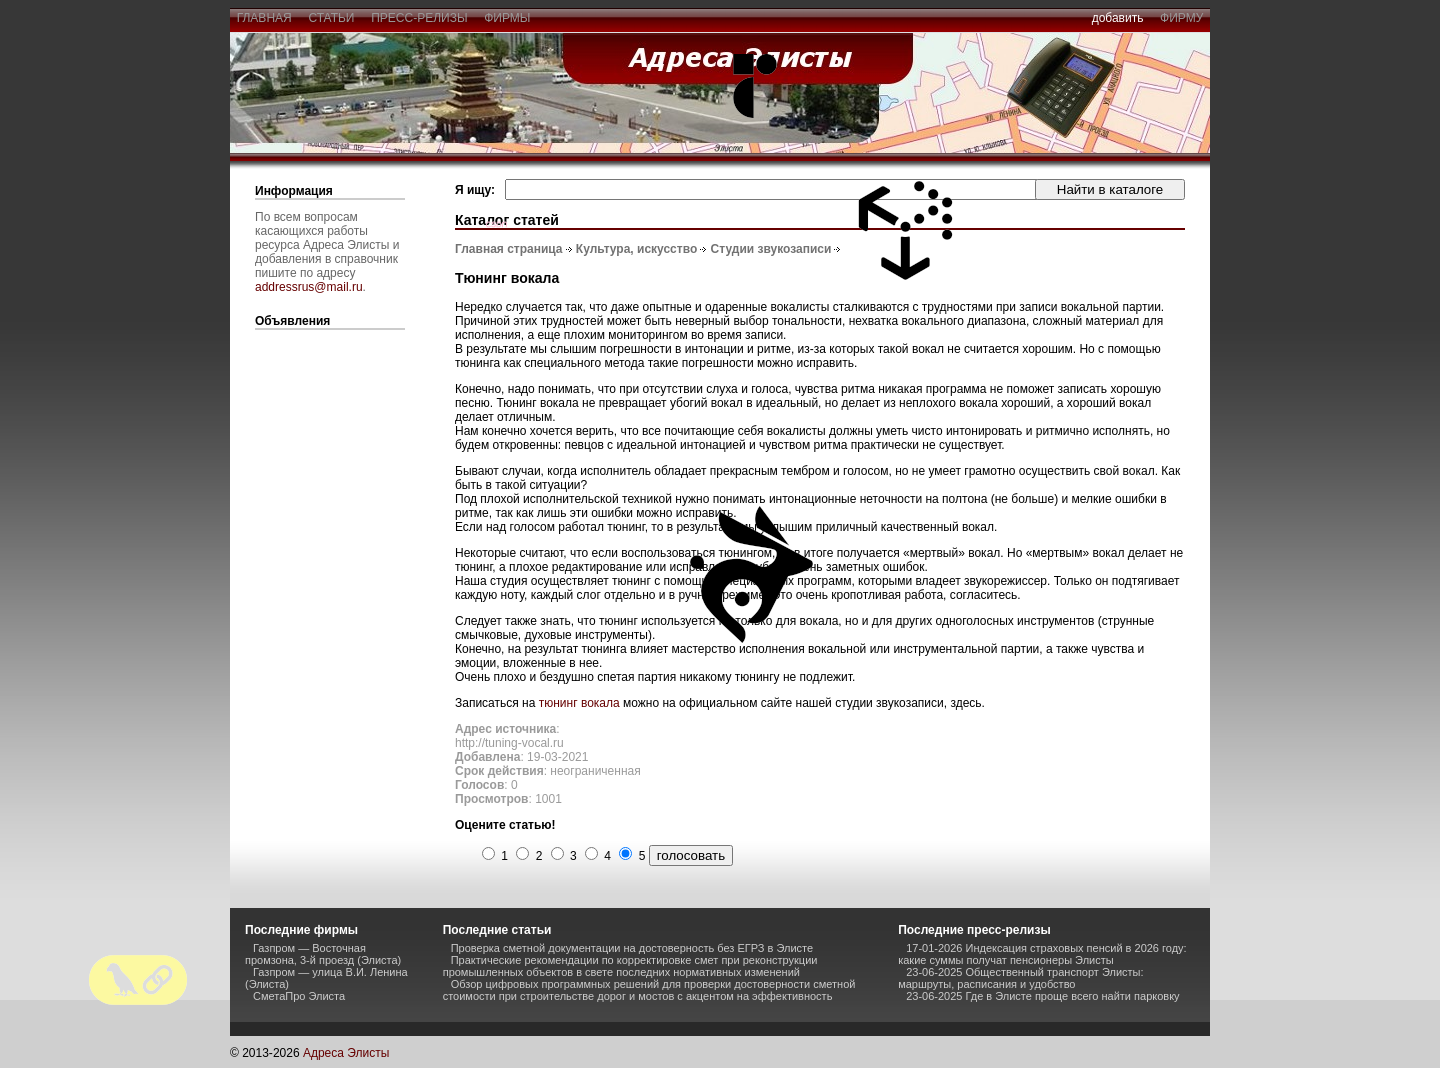 This screenshot has width=1440, height=1068. What do you see at coordinates (905, 230) in the screenshot?
I see `uncharted software company logo` at bounding box center [905, 230].